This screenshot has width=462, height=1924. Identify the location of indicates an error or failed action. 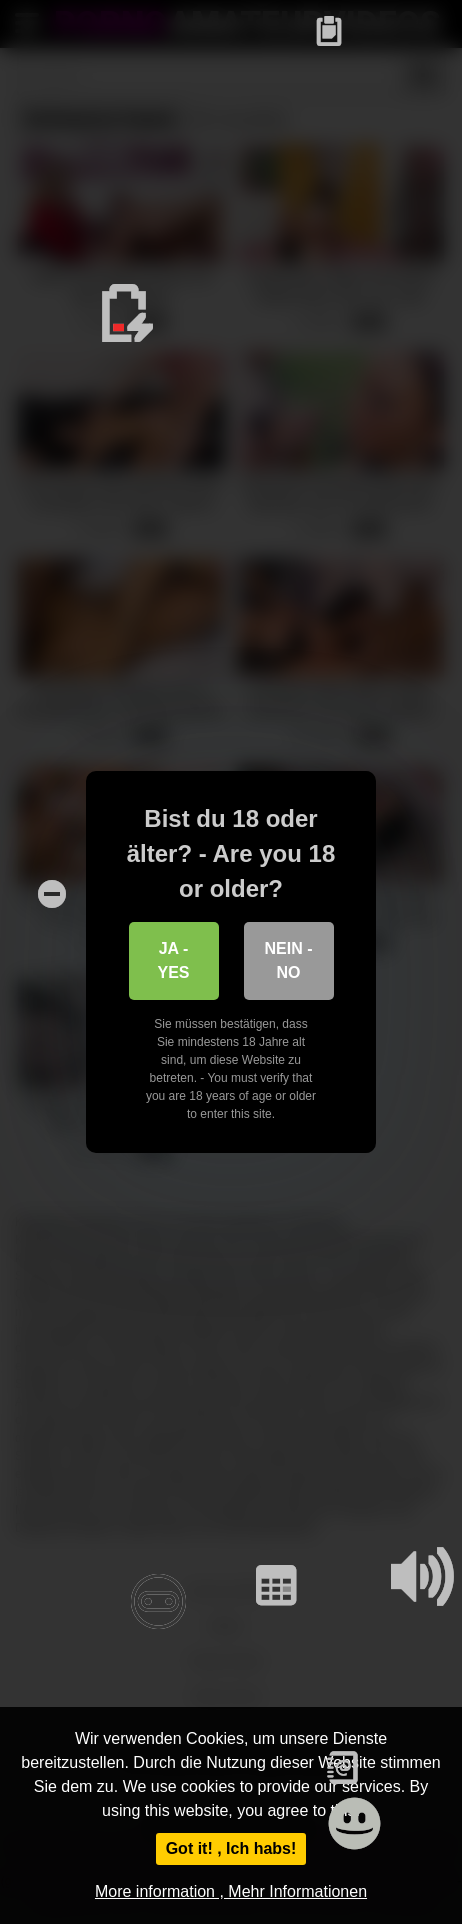
(52, 894).